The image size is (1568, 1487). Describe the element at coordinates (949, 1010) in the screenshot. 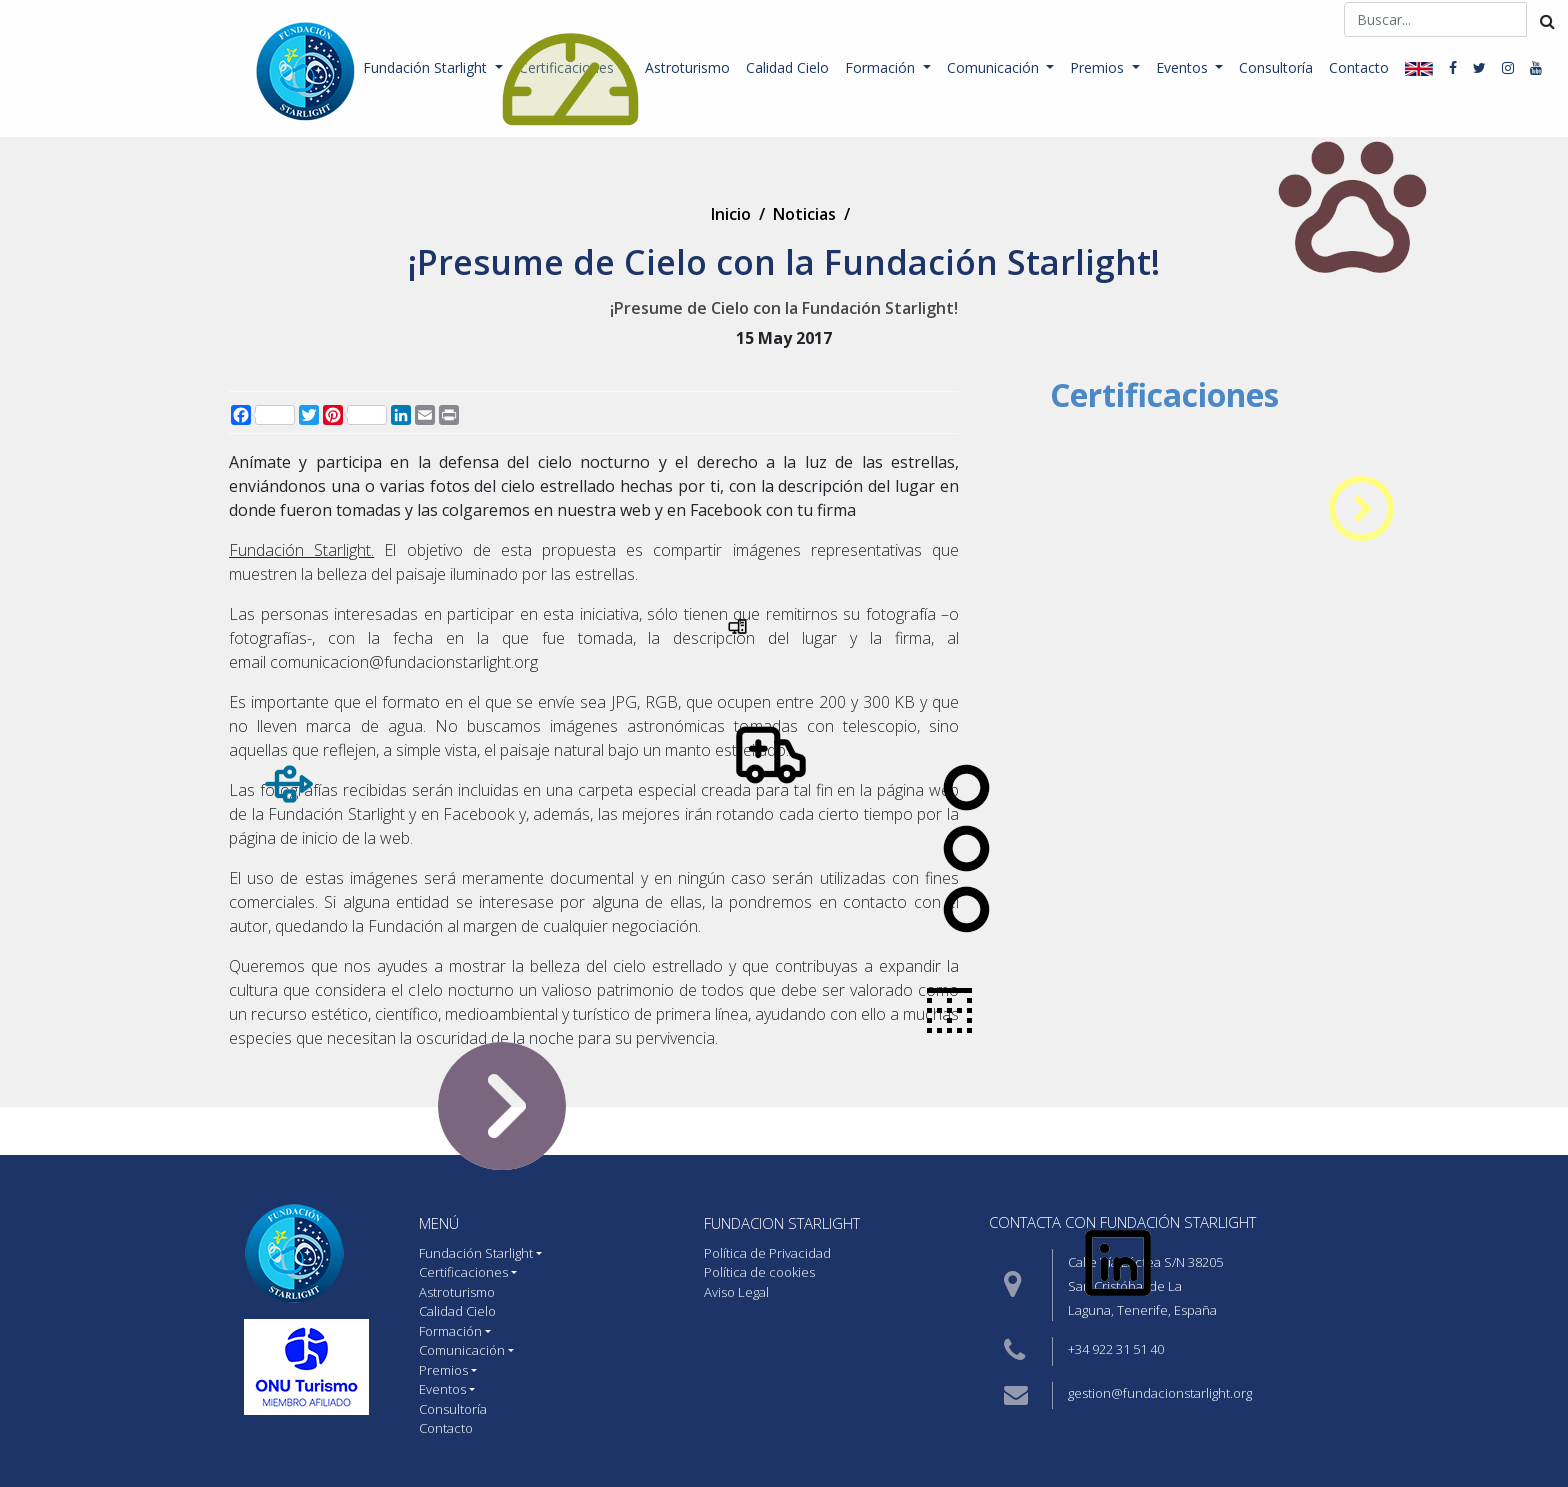

I see `apply border to top edge of cell or table` at that location.